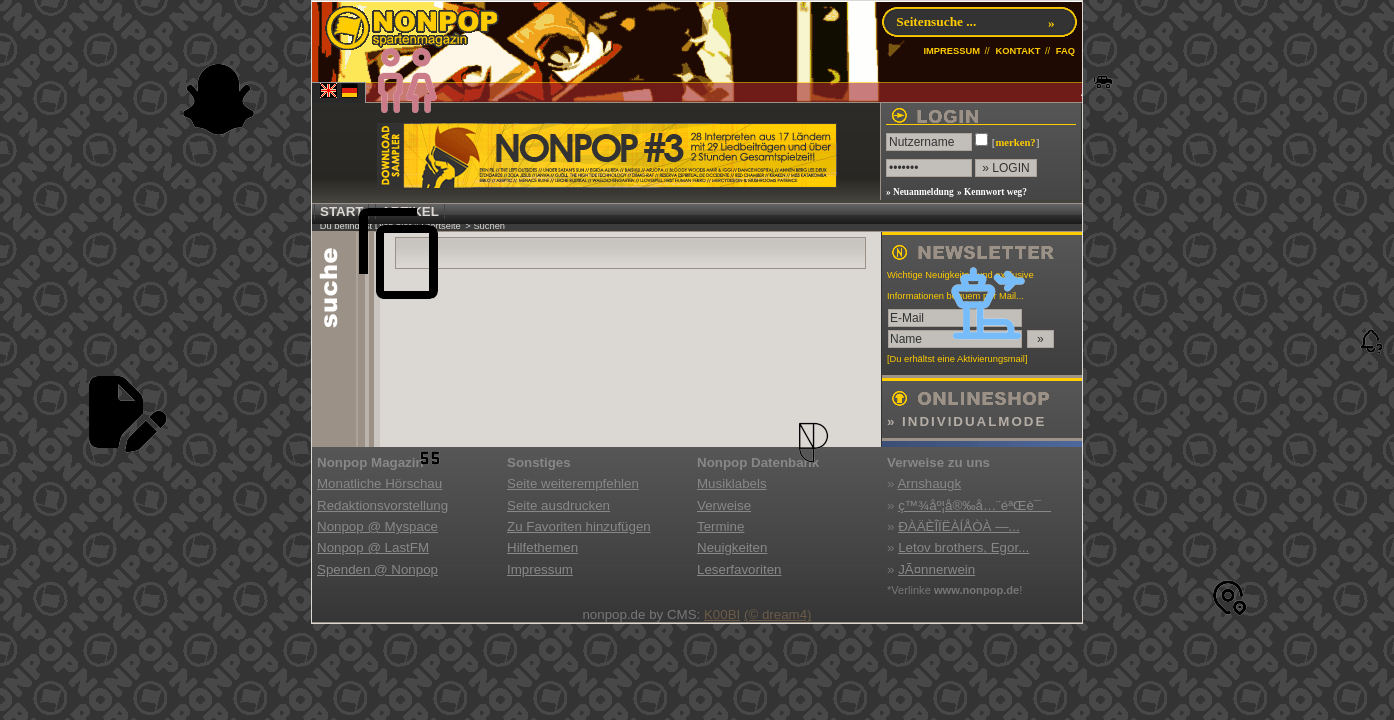 The width and height of the screenshot is (1394, 720). What do you see at coordinates (400, 253) in the screenshot?
I see `copy to clipboard` at bounding box center [400, 253].